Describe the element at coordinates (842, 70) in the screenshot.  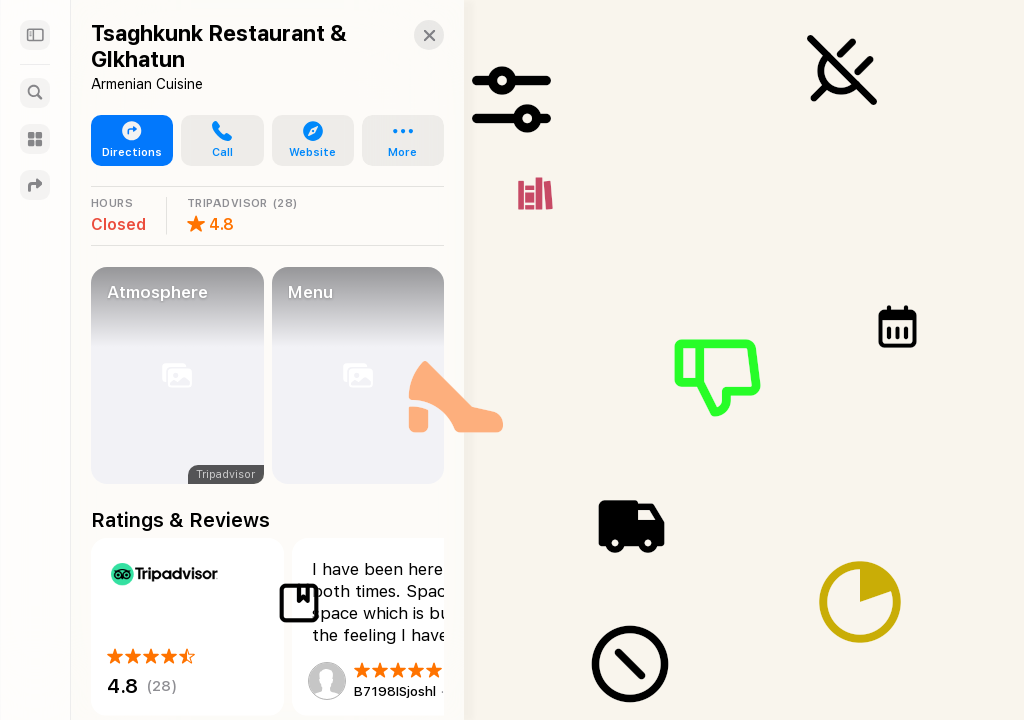
I see `indicates device is unplugged or disconnected` at that location.